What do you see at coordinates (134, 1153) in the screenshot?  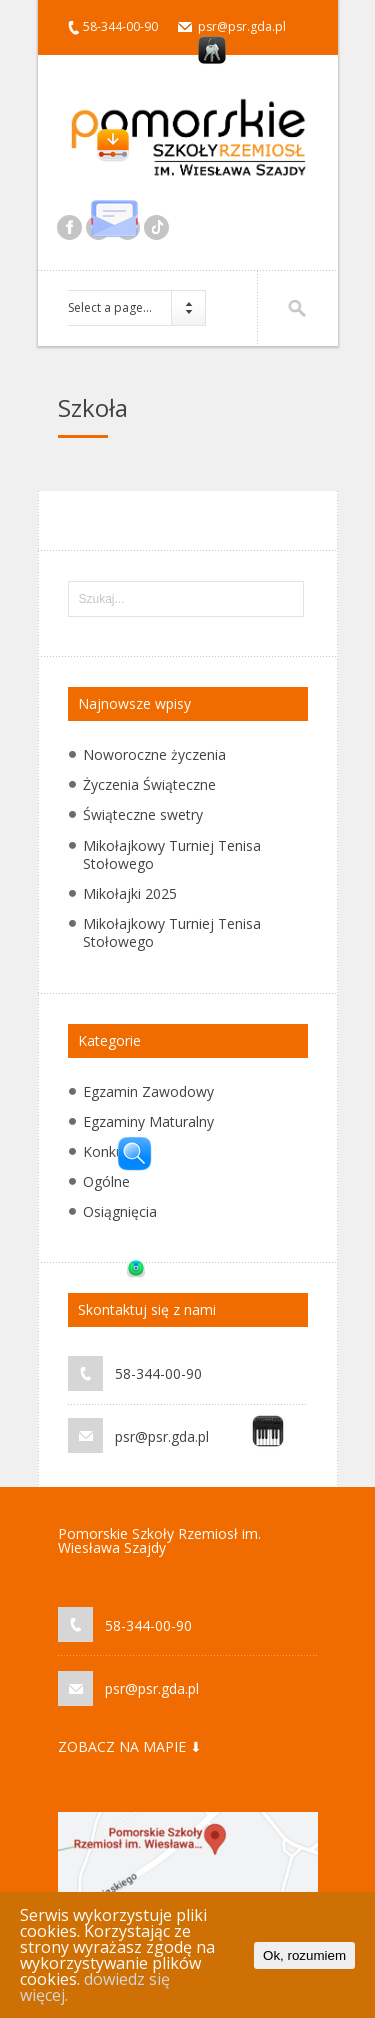 I see `open Spotlight search` at bounding box center [134, 1153].